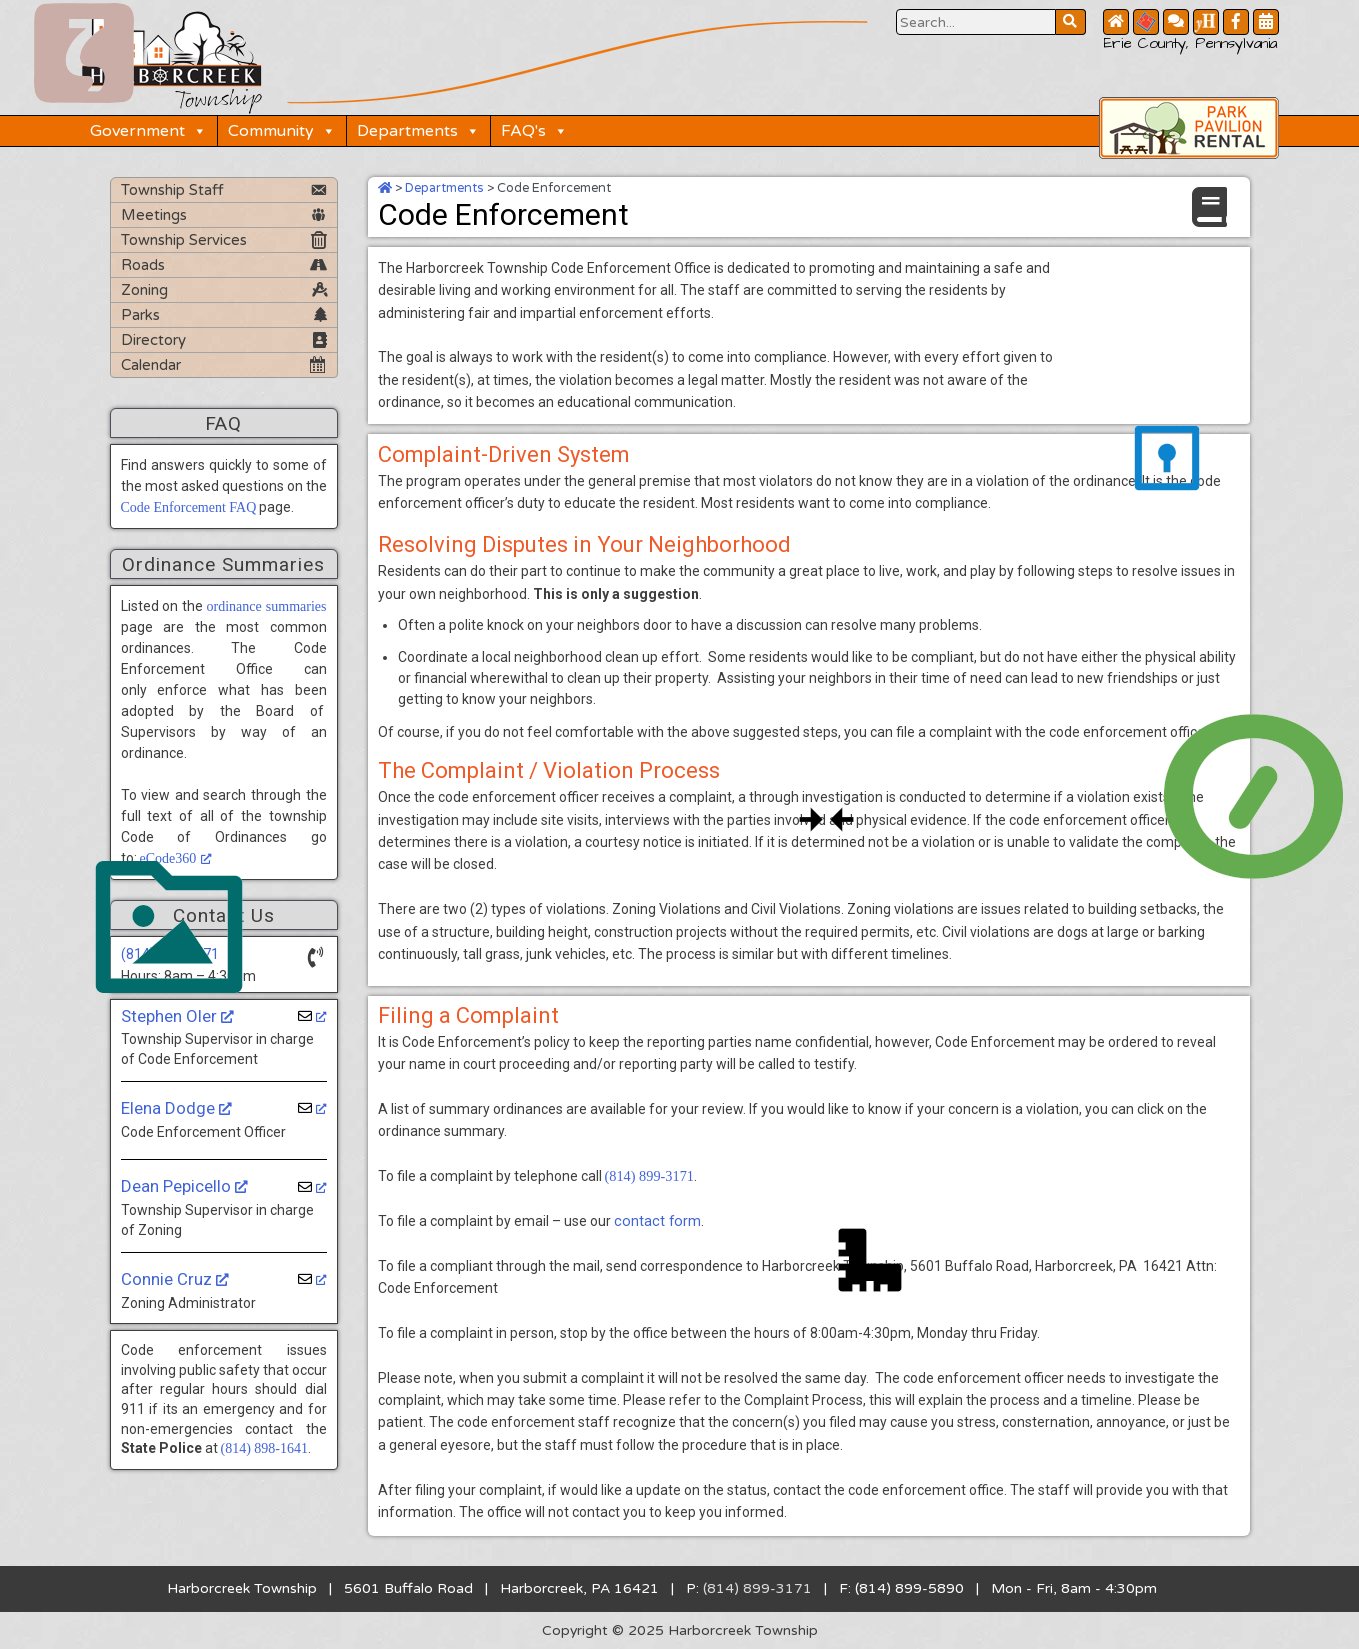 This screenshot has height=1649, width=1359. What do you see at coordinates (1253, 796) in the screenshot?
I see `automattic company logo` at bounding box center [1253, 796].